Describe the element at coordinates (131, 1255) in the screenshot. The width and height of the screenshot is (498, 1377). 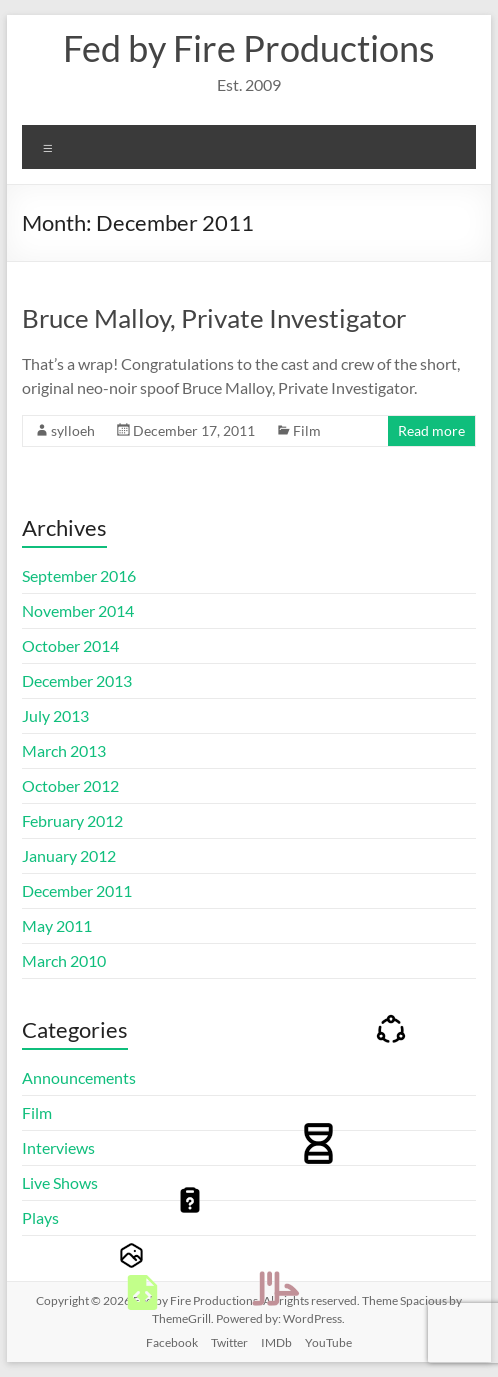
I see `view photos in hexagonal frame` at that location.